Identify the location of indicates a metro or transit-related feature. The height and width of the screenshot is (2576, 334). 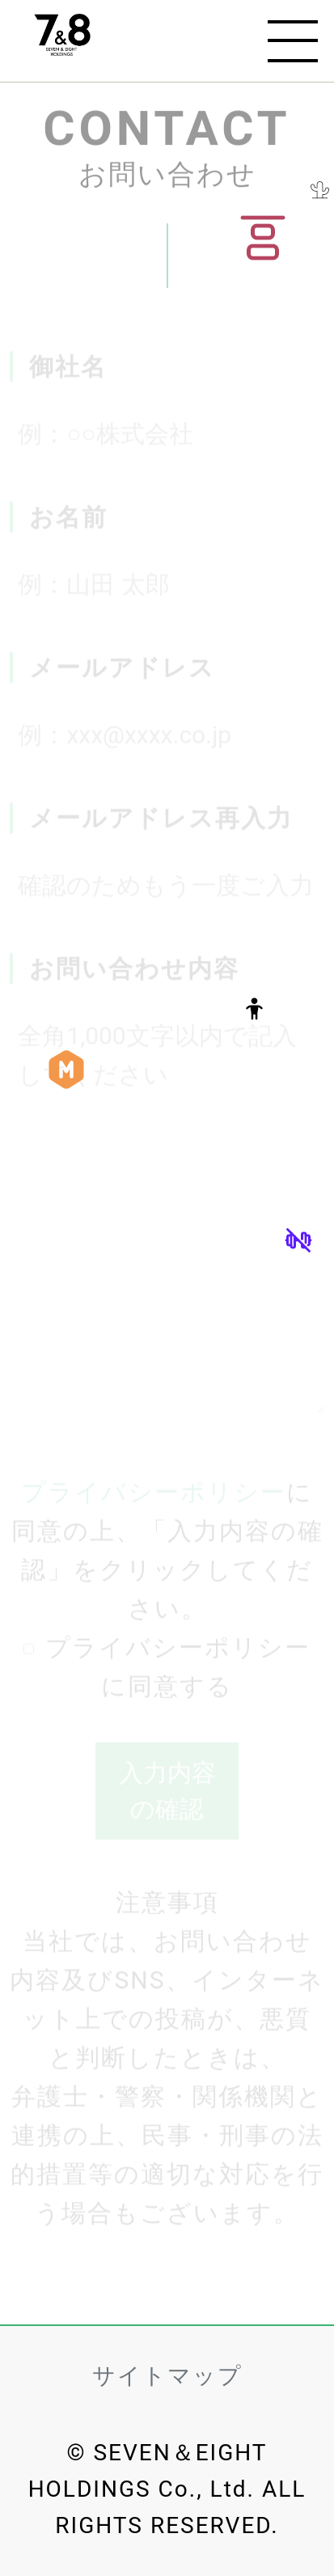
(66, 1070).